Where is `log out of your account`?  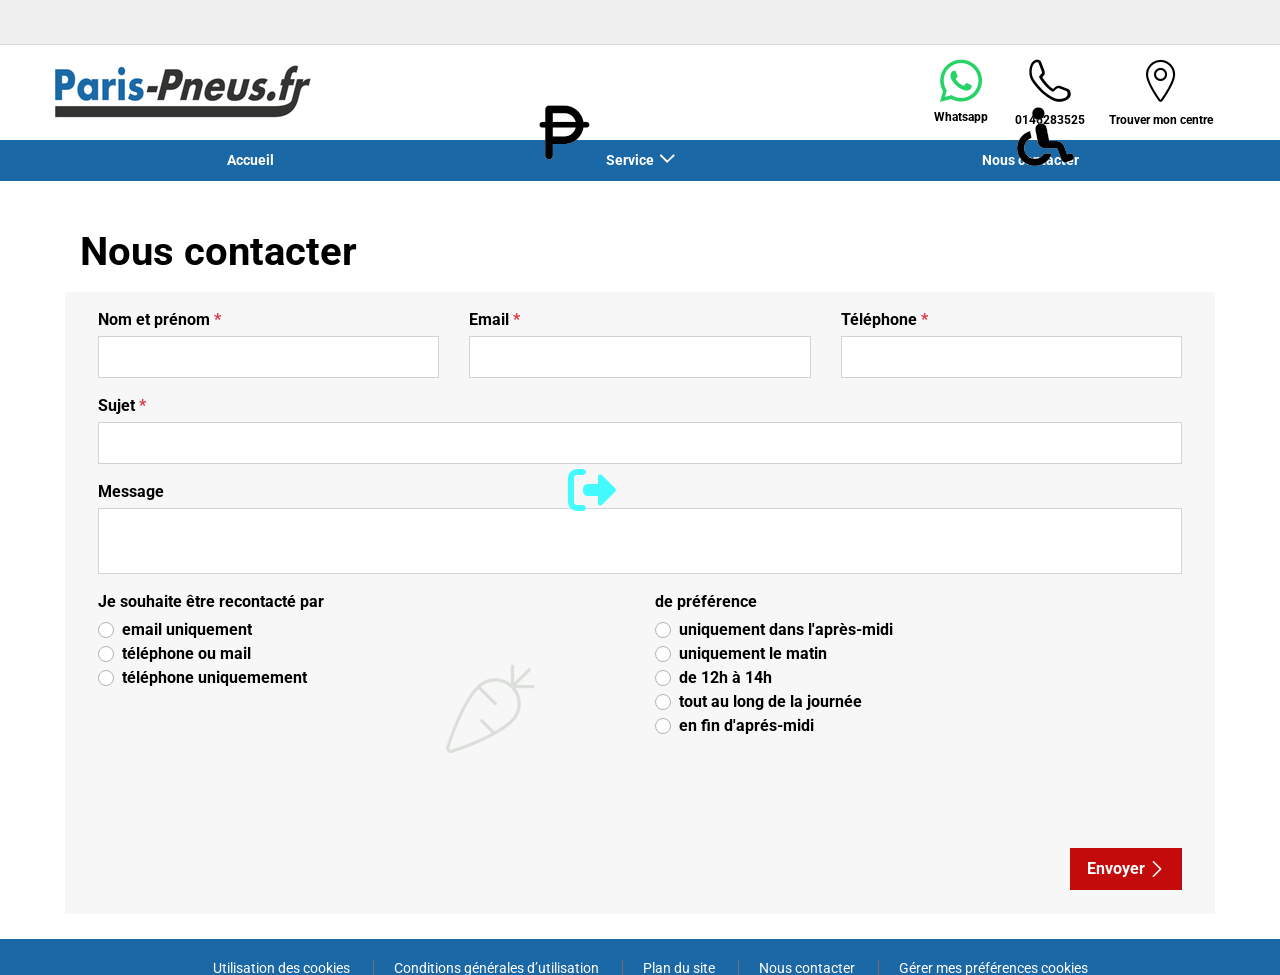
log out of your account is located at coordinates (592, 490).